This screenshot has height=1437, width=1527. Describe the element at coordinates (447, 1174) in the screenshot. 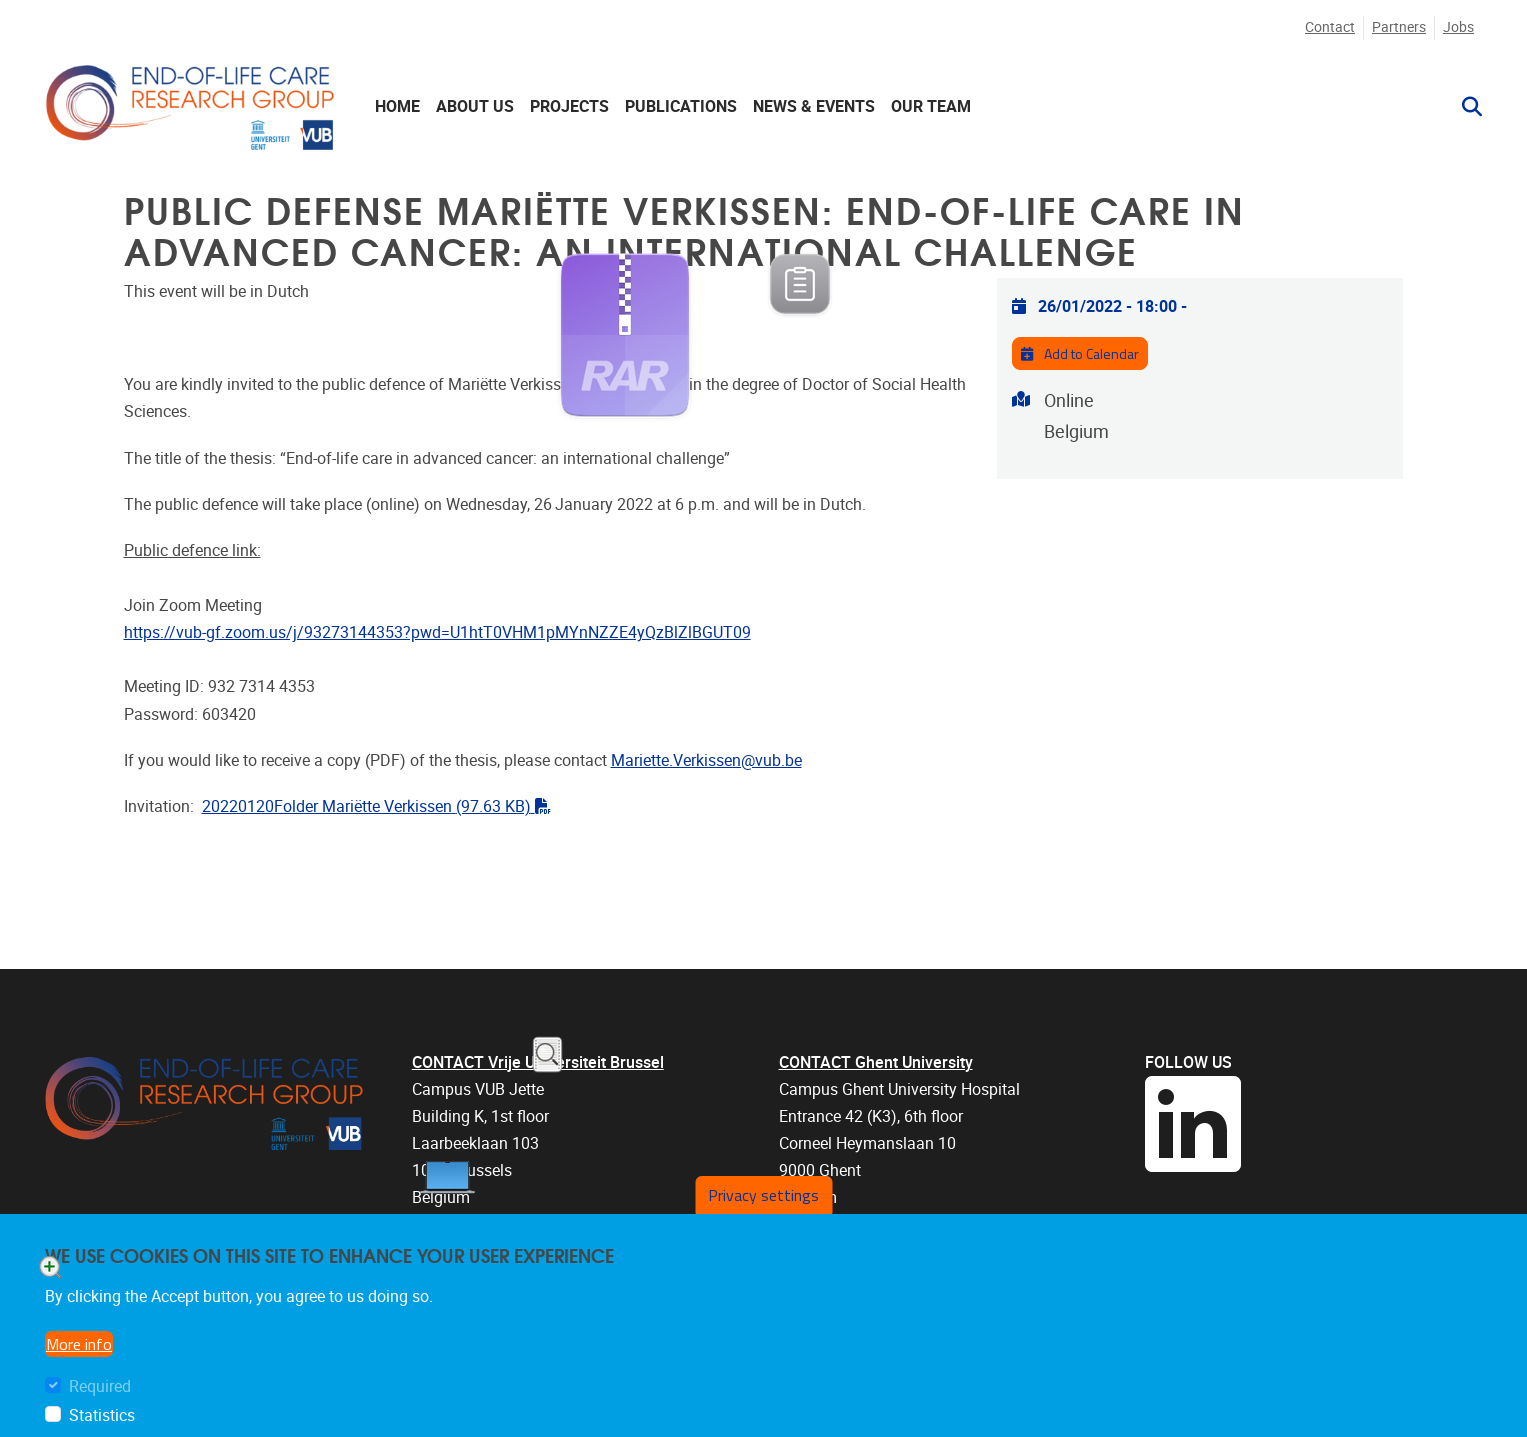

I see `represents a MacBook Air 15" device in system settings` at that location.